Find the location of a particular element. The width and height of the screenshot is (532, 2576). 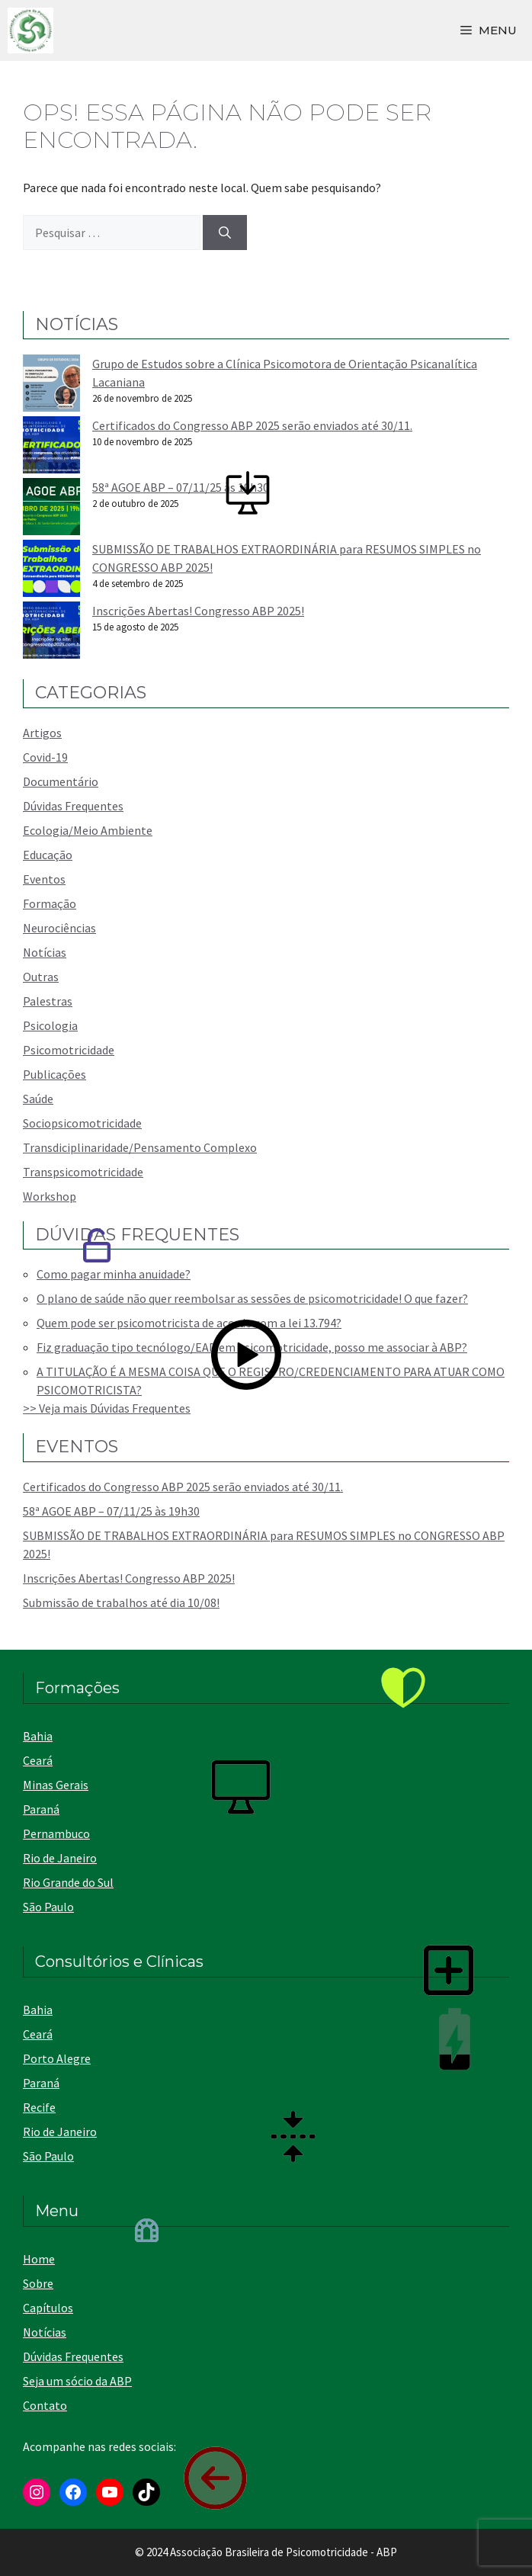

go back to the previous screen is located at coordinates (215, 2478).